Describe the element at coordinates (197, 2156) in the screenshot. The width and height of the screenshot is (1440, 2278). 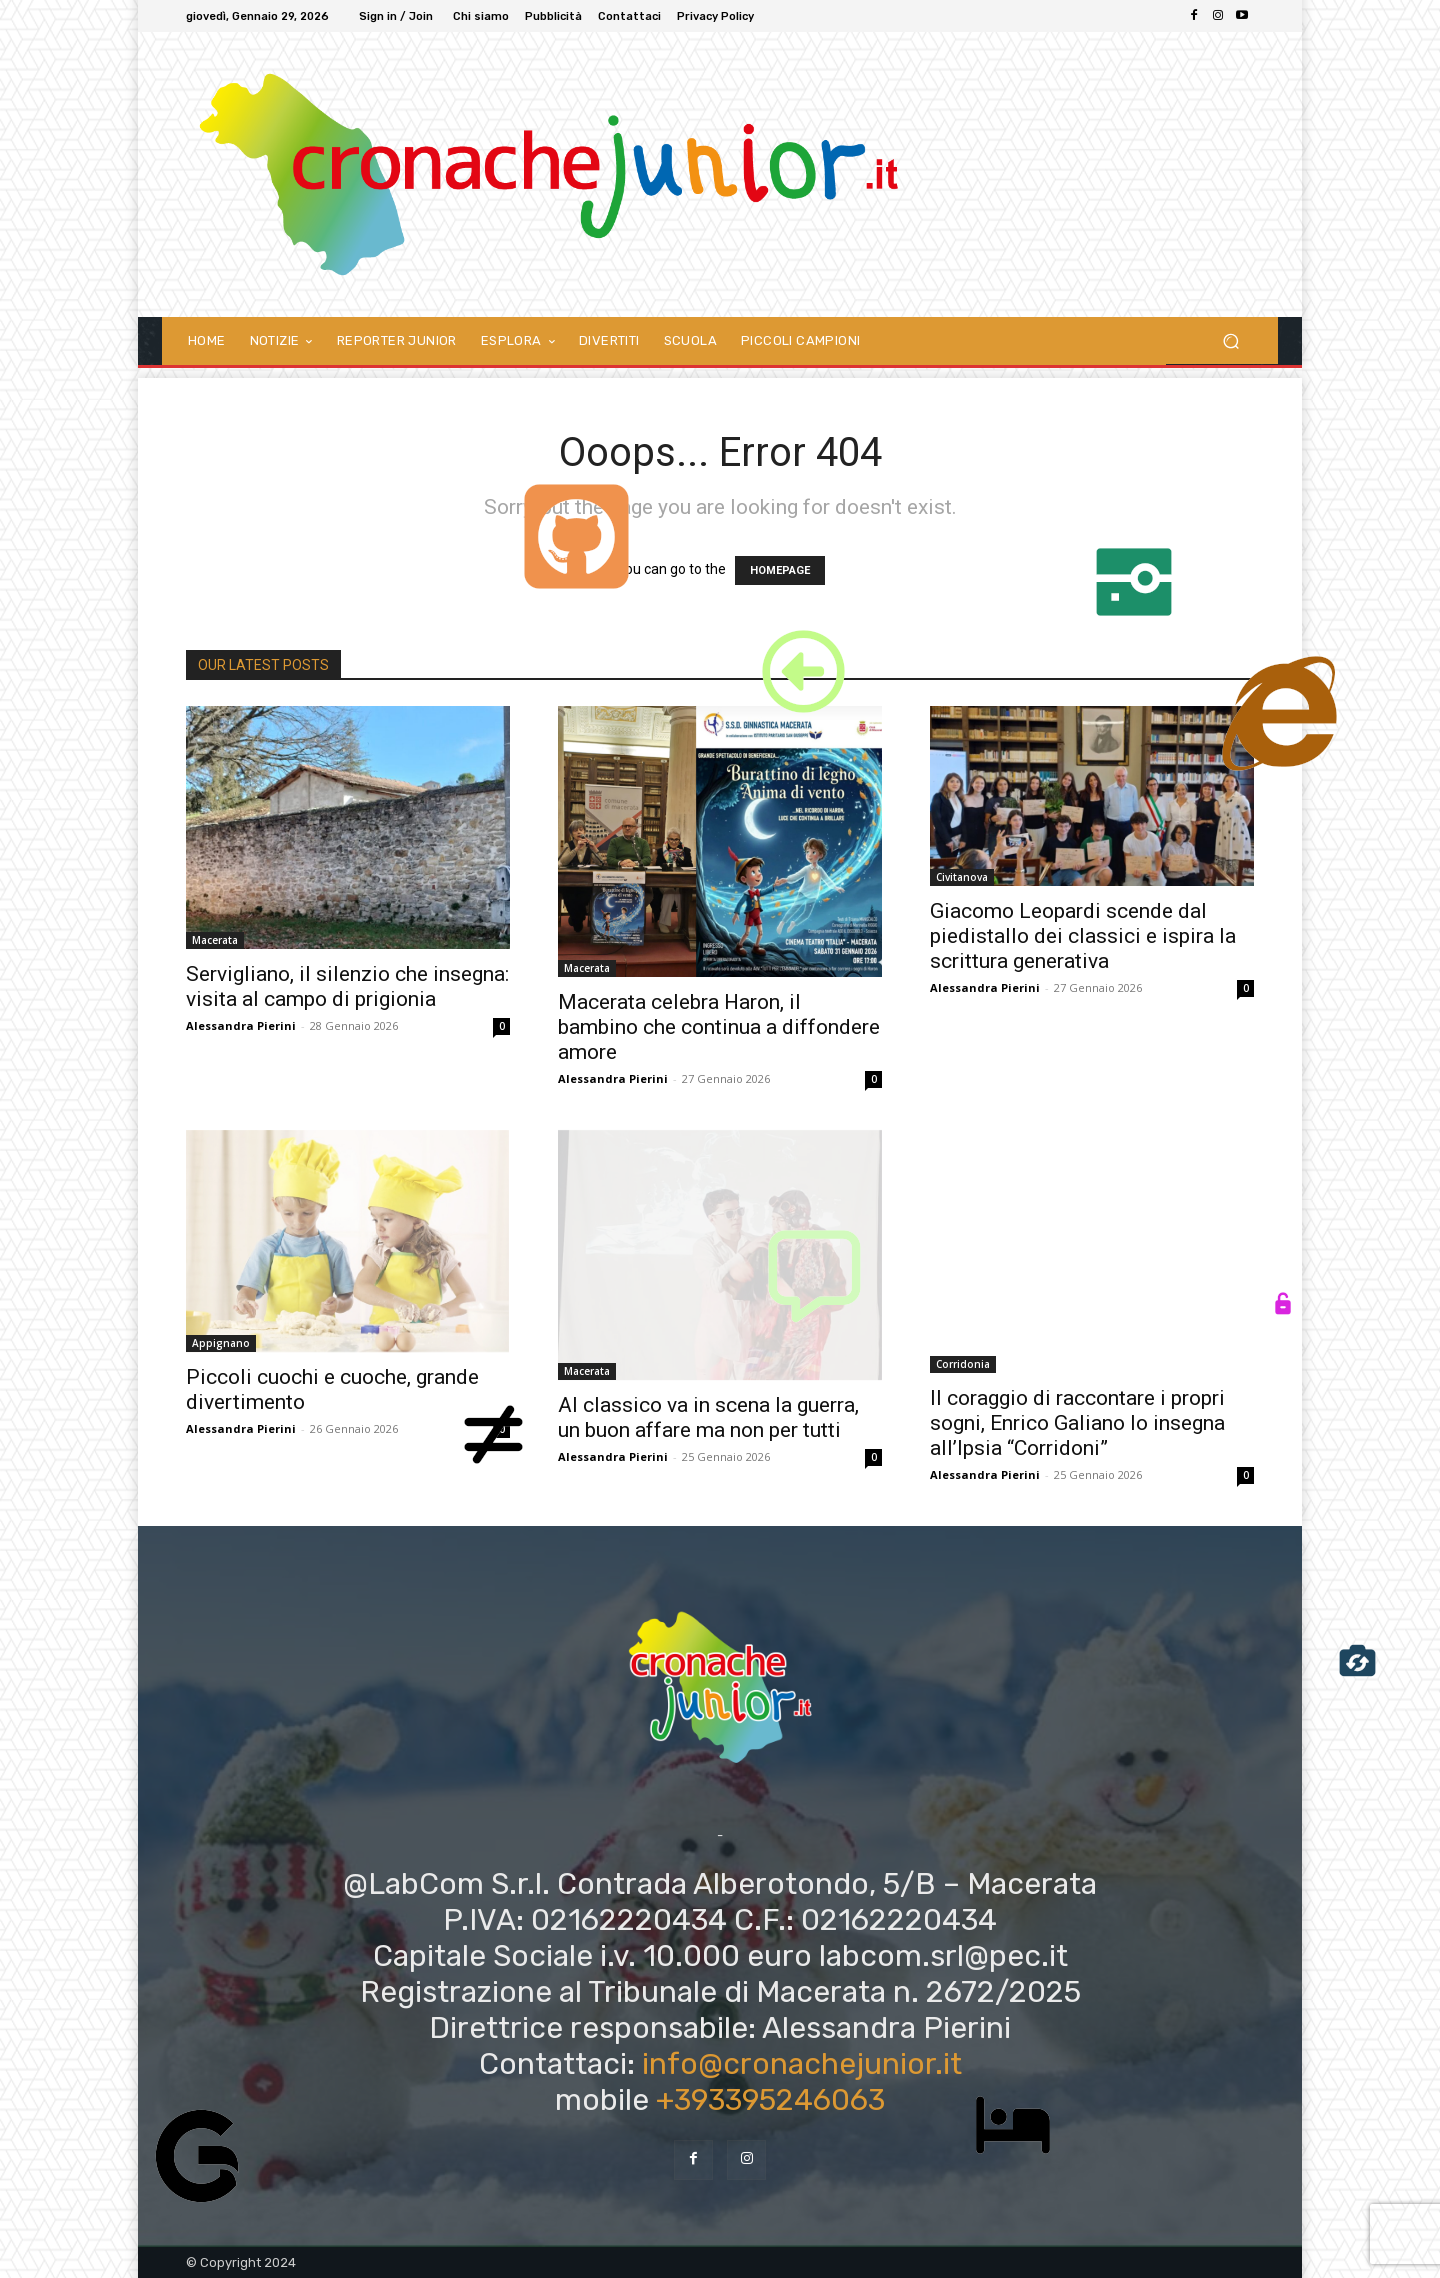
I see `Gofore company logo` at that location.